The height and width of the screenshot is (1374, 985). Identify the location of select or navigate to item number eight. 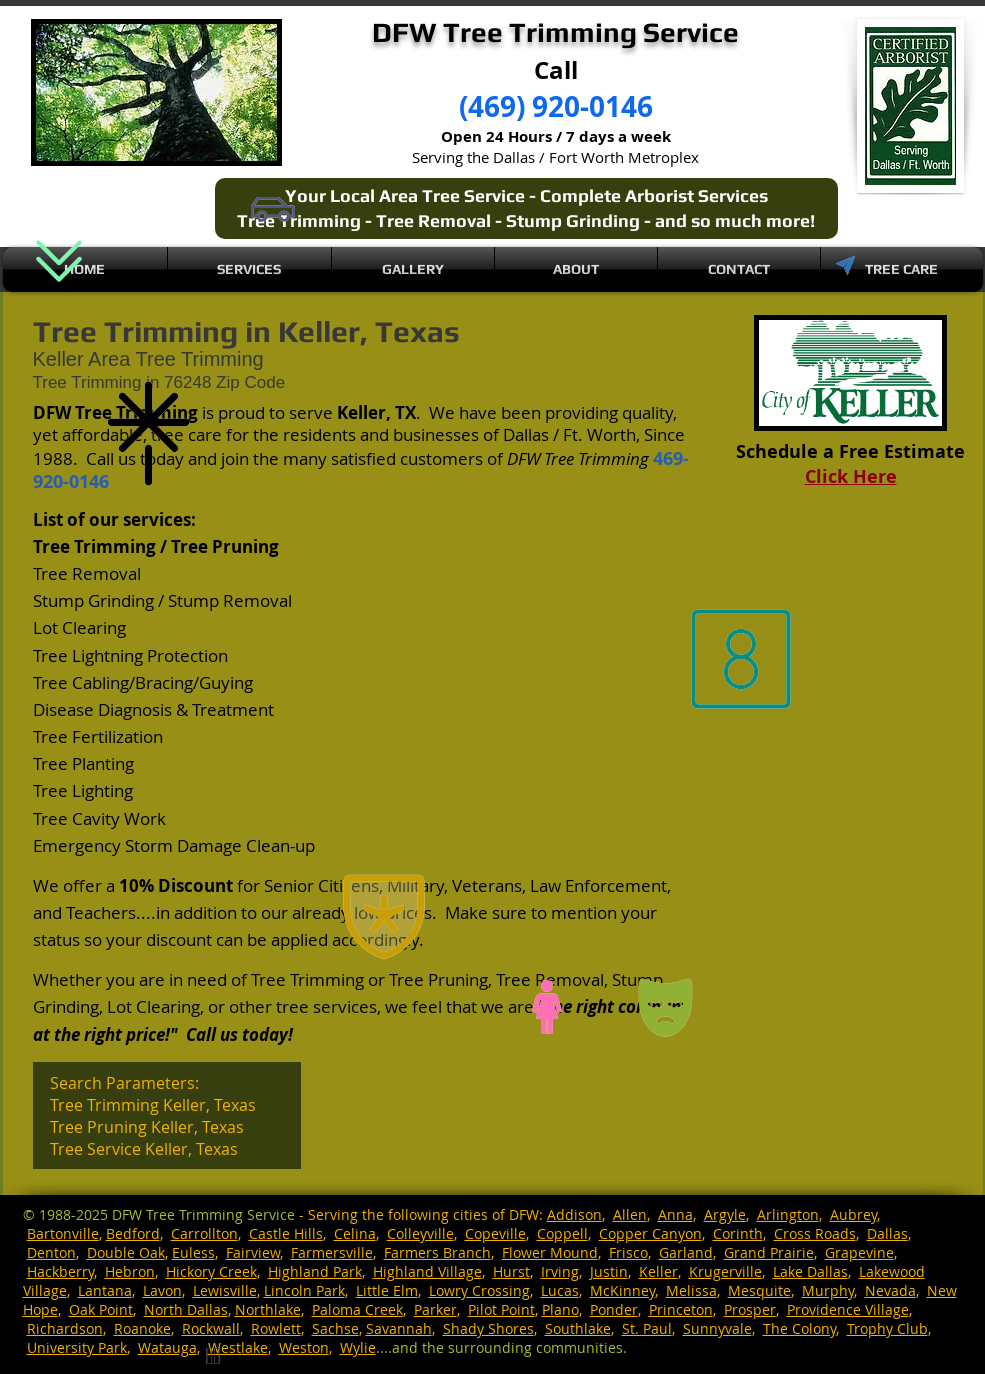
(741, 659).